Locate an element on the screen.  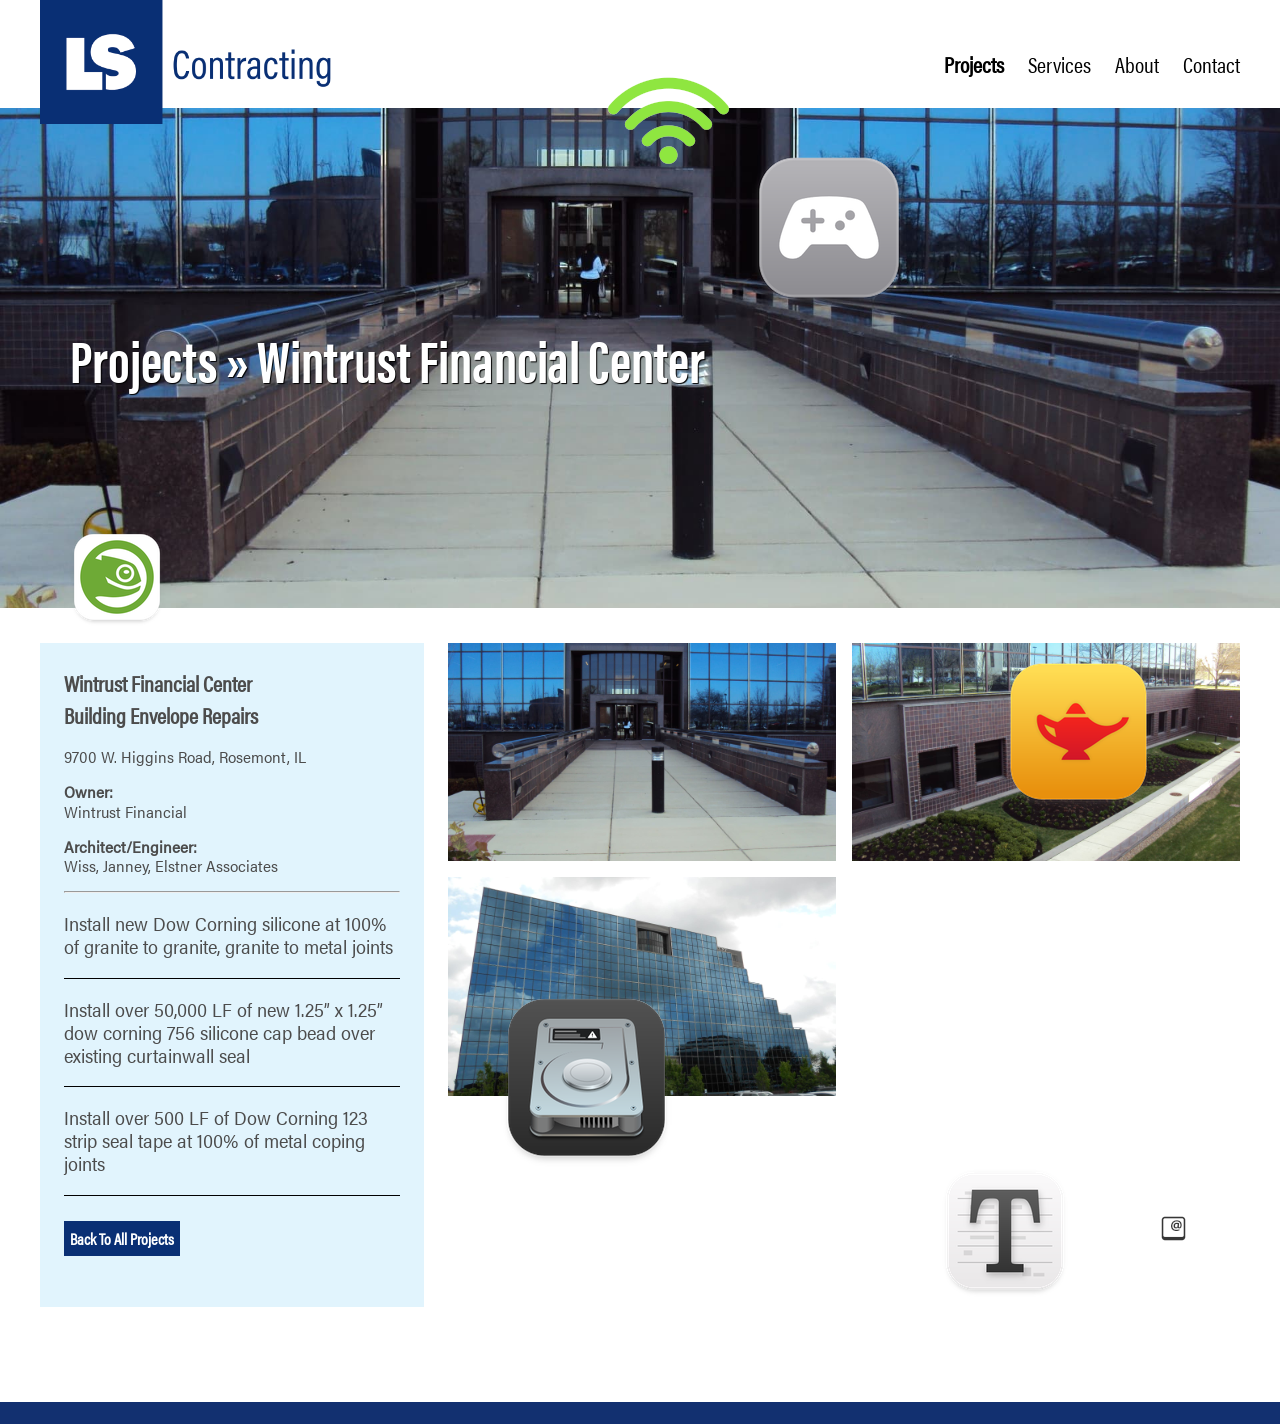
indicates wireless network connection status is located at coordinates (668, 118).